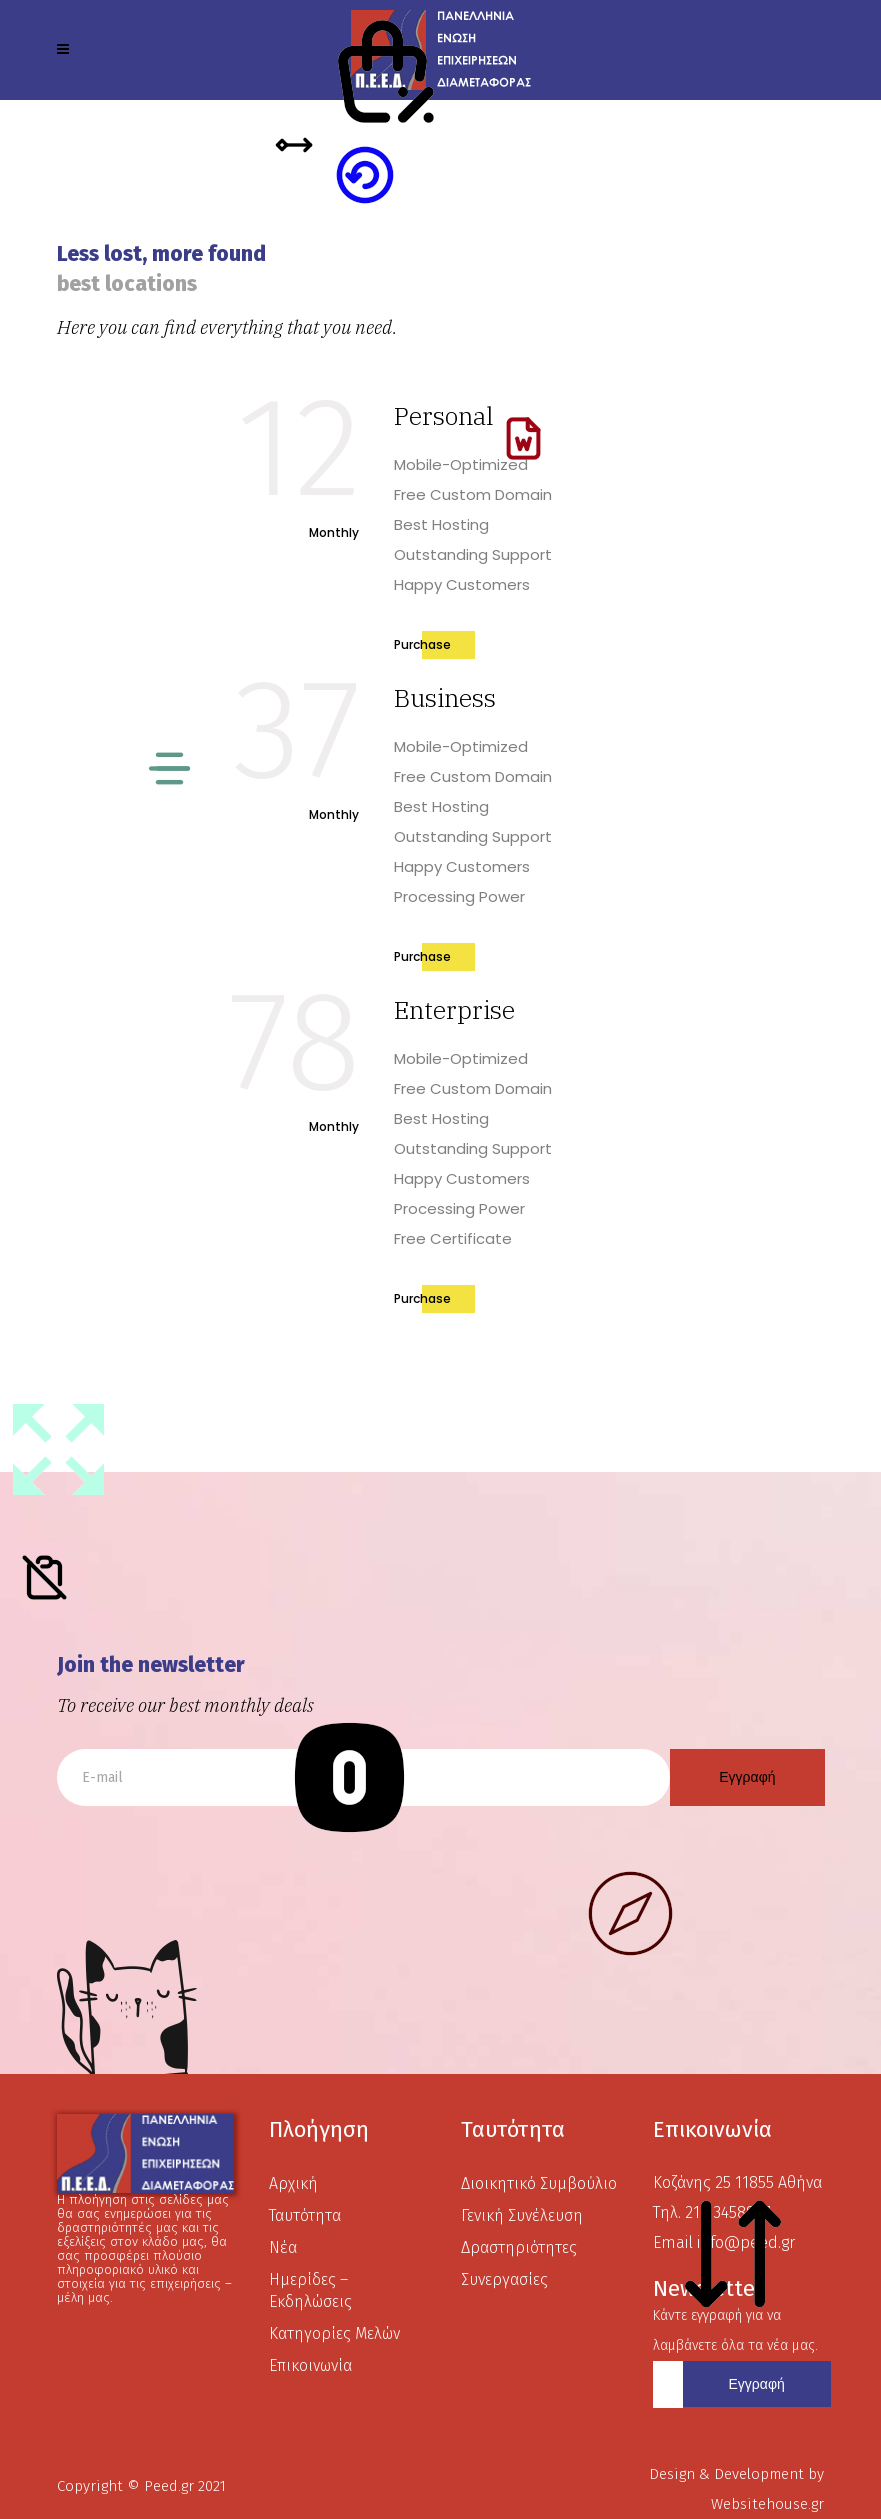 The image size is (881, 2519). Describe the element at coordinates (523, 438) in the screenshot. I see `open a Microsoft Word document` at that location.